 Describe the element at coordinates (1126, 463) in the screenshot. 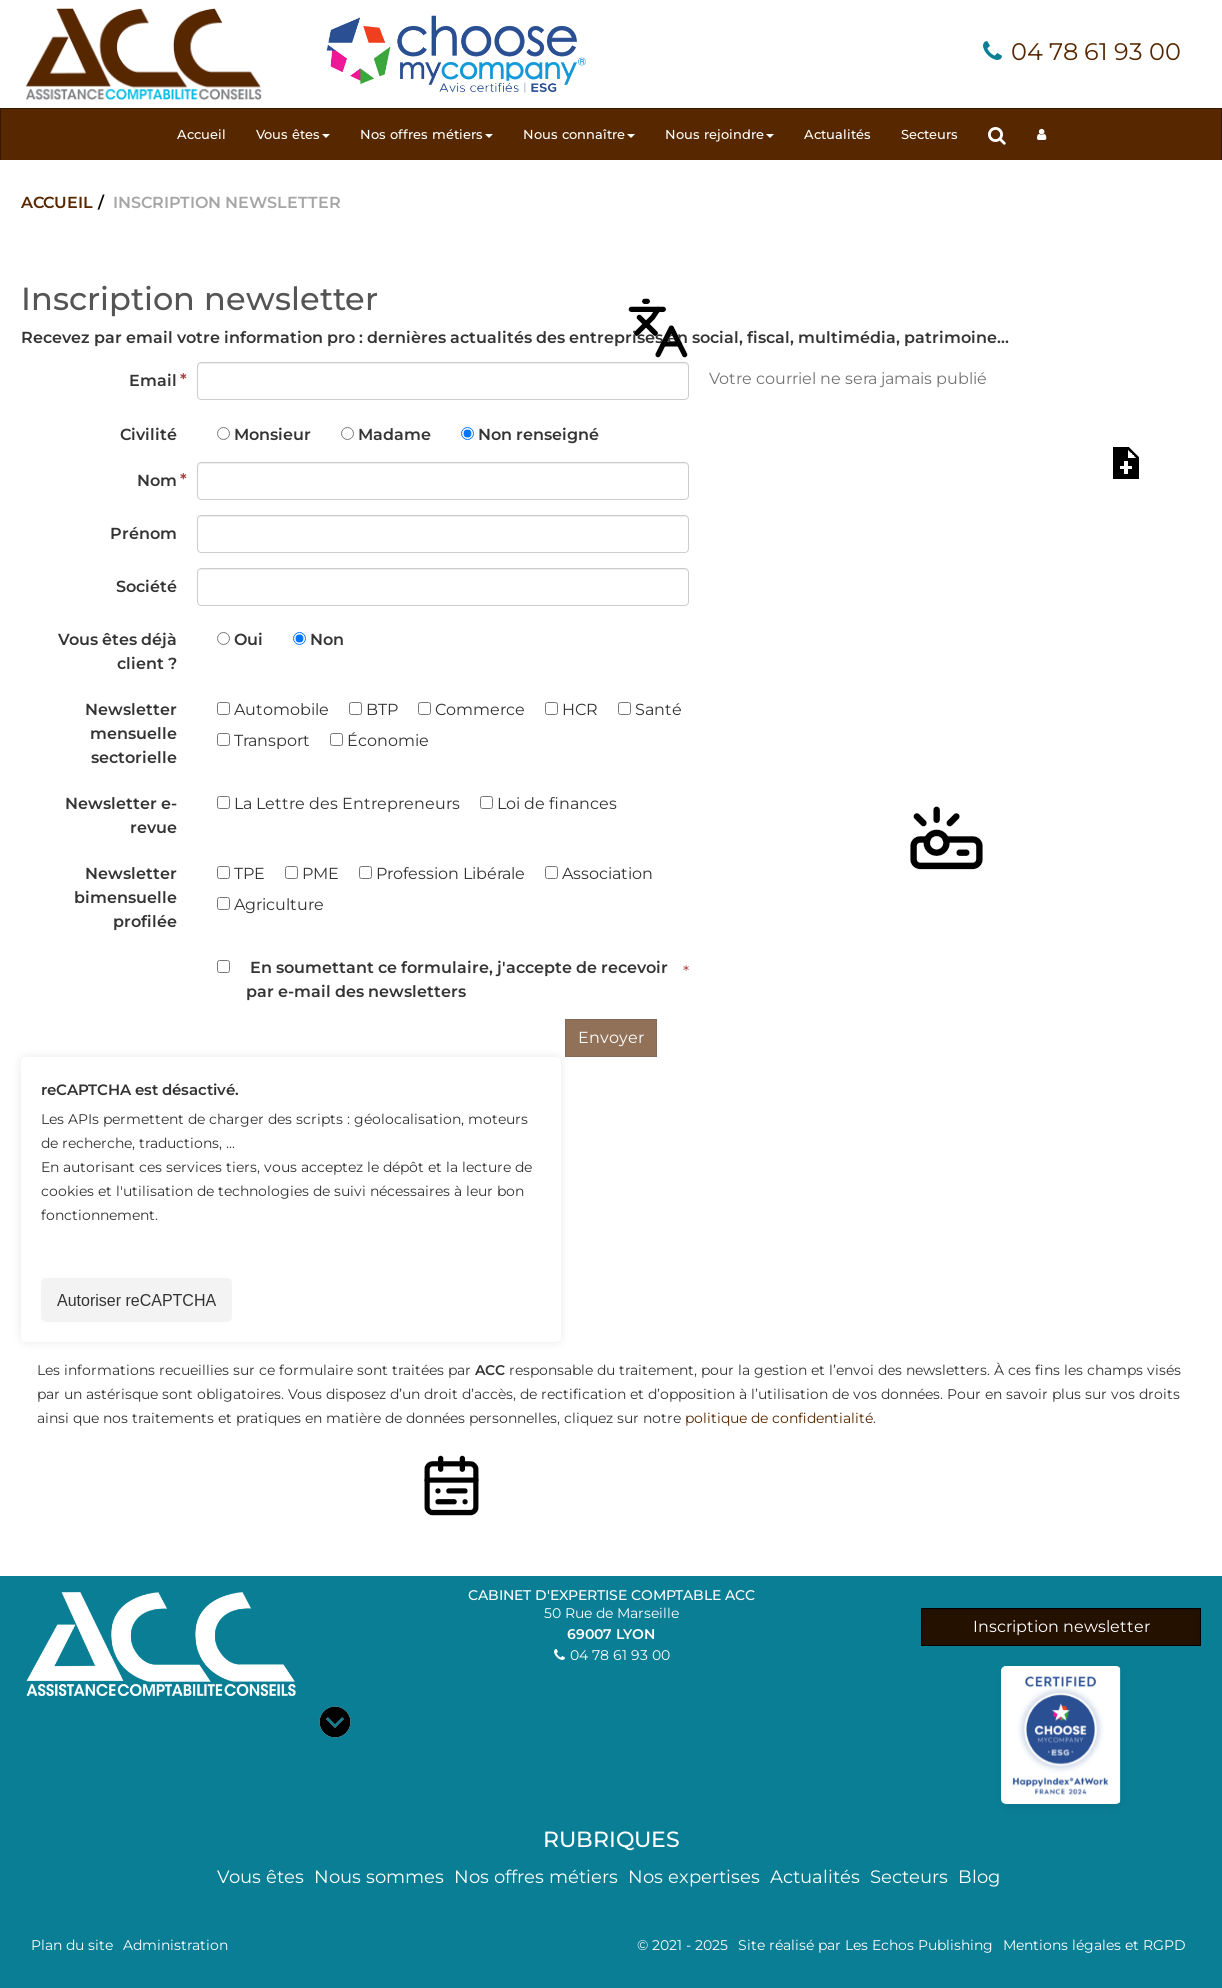

I see `create a new note or document` at that location.